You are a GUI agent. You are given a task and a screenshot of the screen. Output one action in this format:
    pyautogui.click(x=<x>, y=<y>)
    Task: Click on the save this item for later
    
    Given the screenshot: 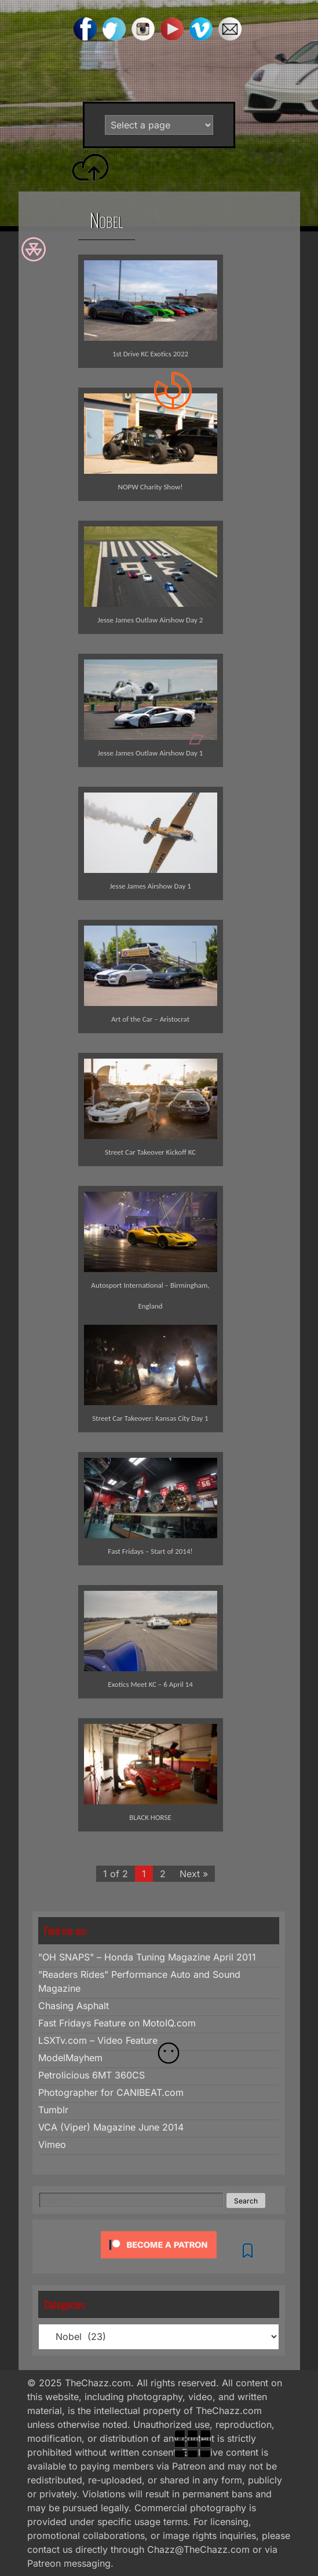 What is the action you would take?
    pyautogui.click(x=247, y=2250)
    